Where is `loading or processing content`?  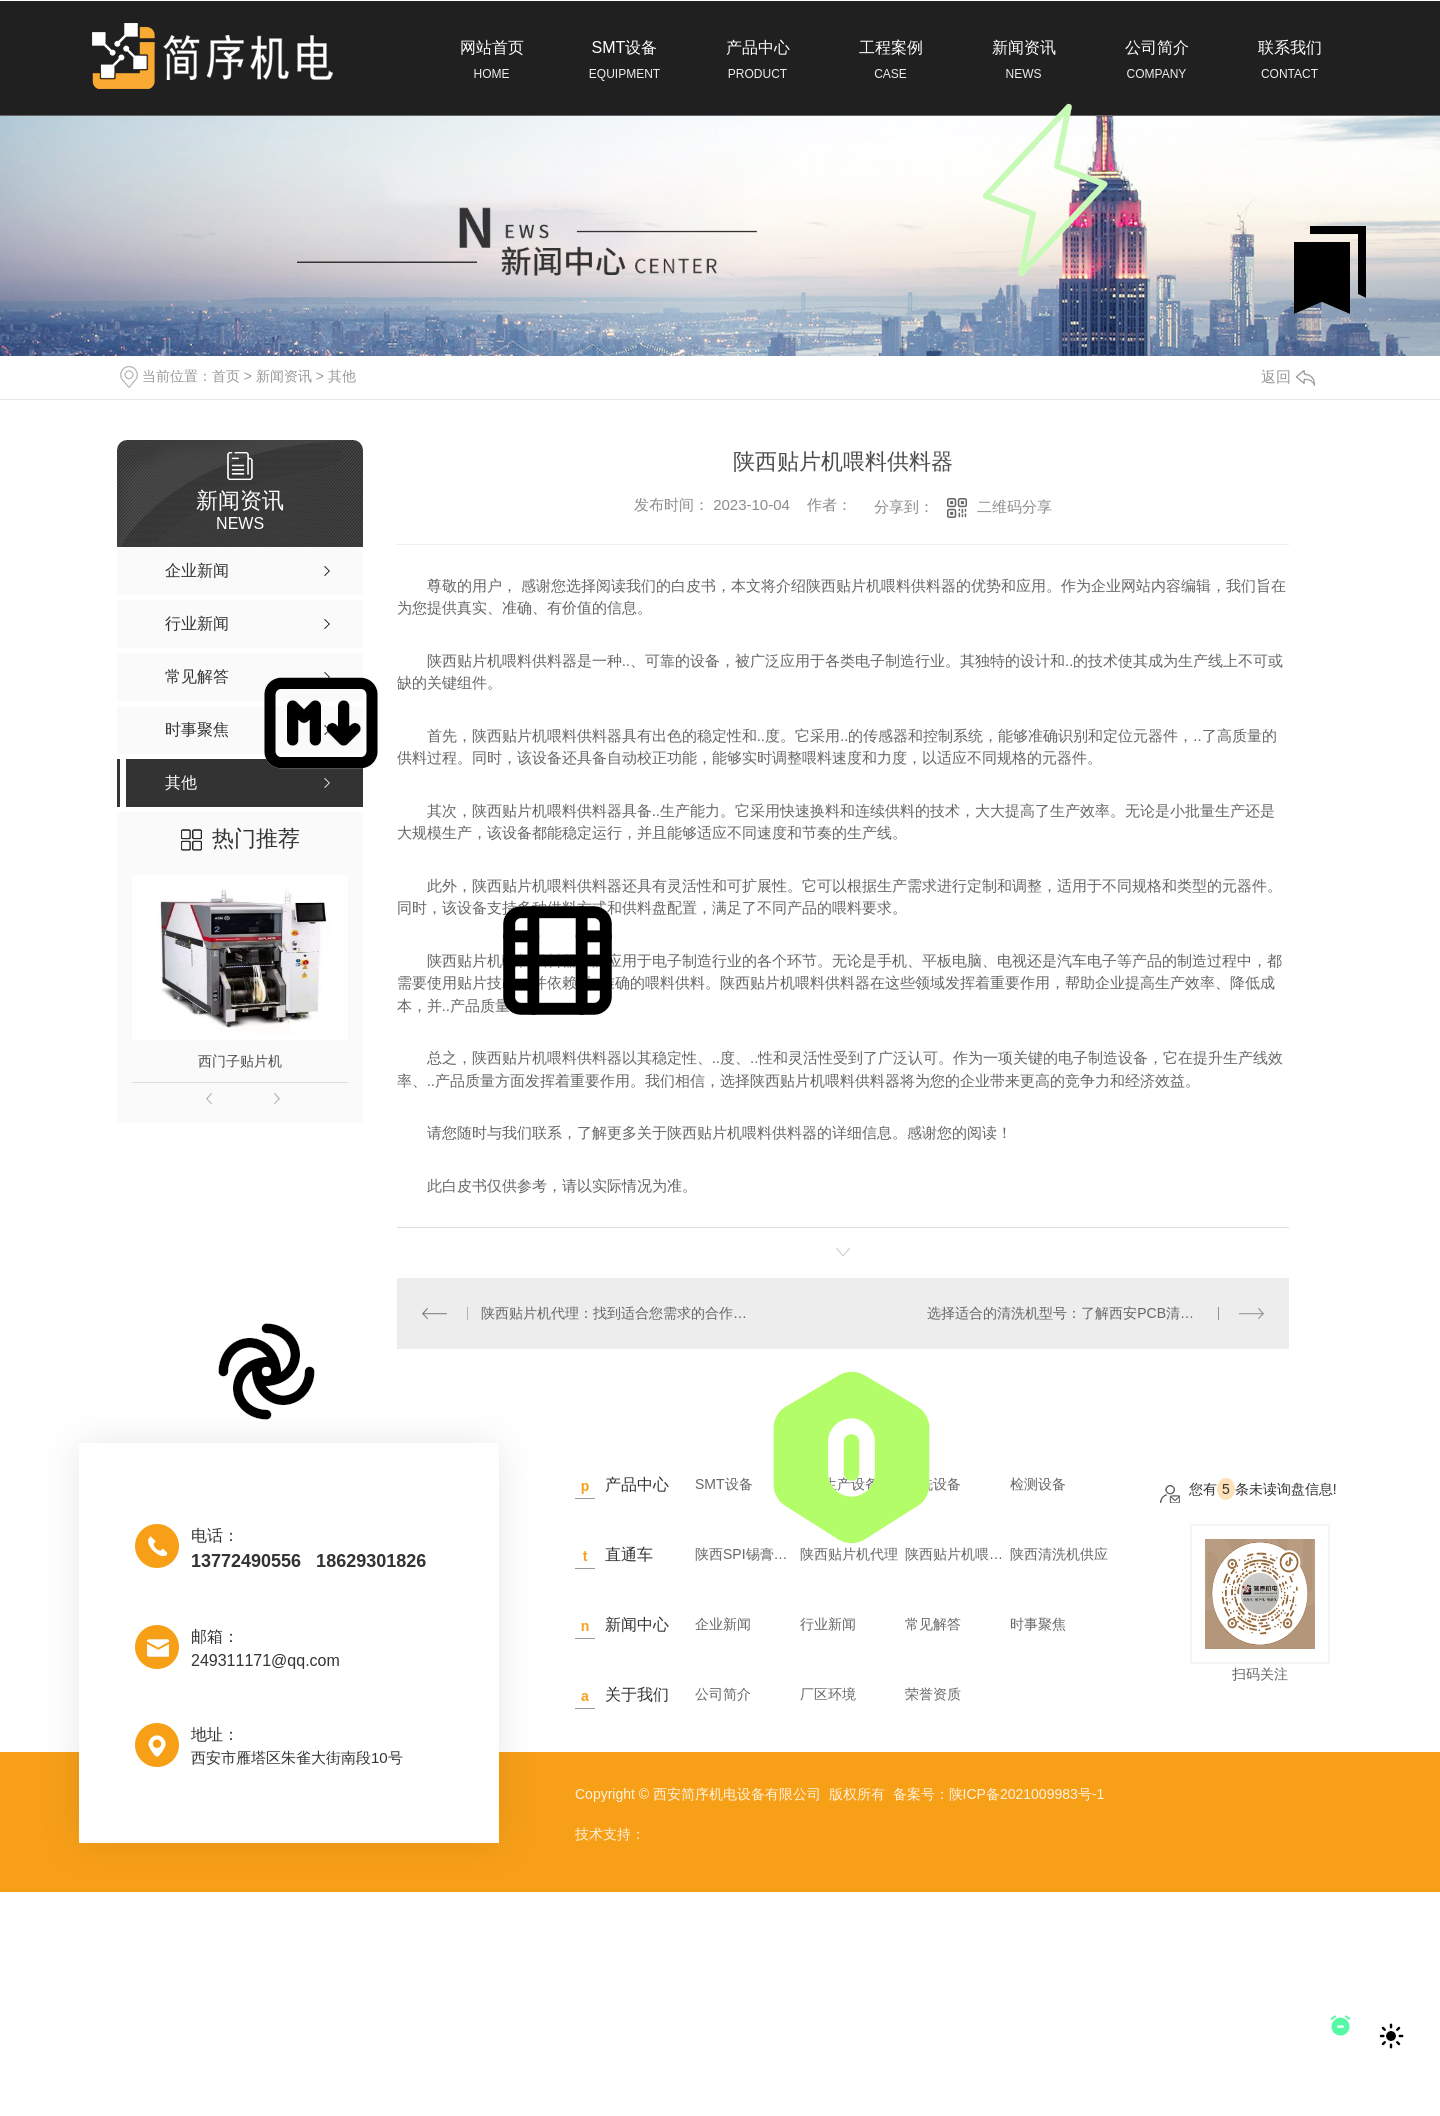 loading or processing content is located at coordinates (266, 1371).